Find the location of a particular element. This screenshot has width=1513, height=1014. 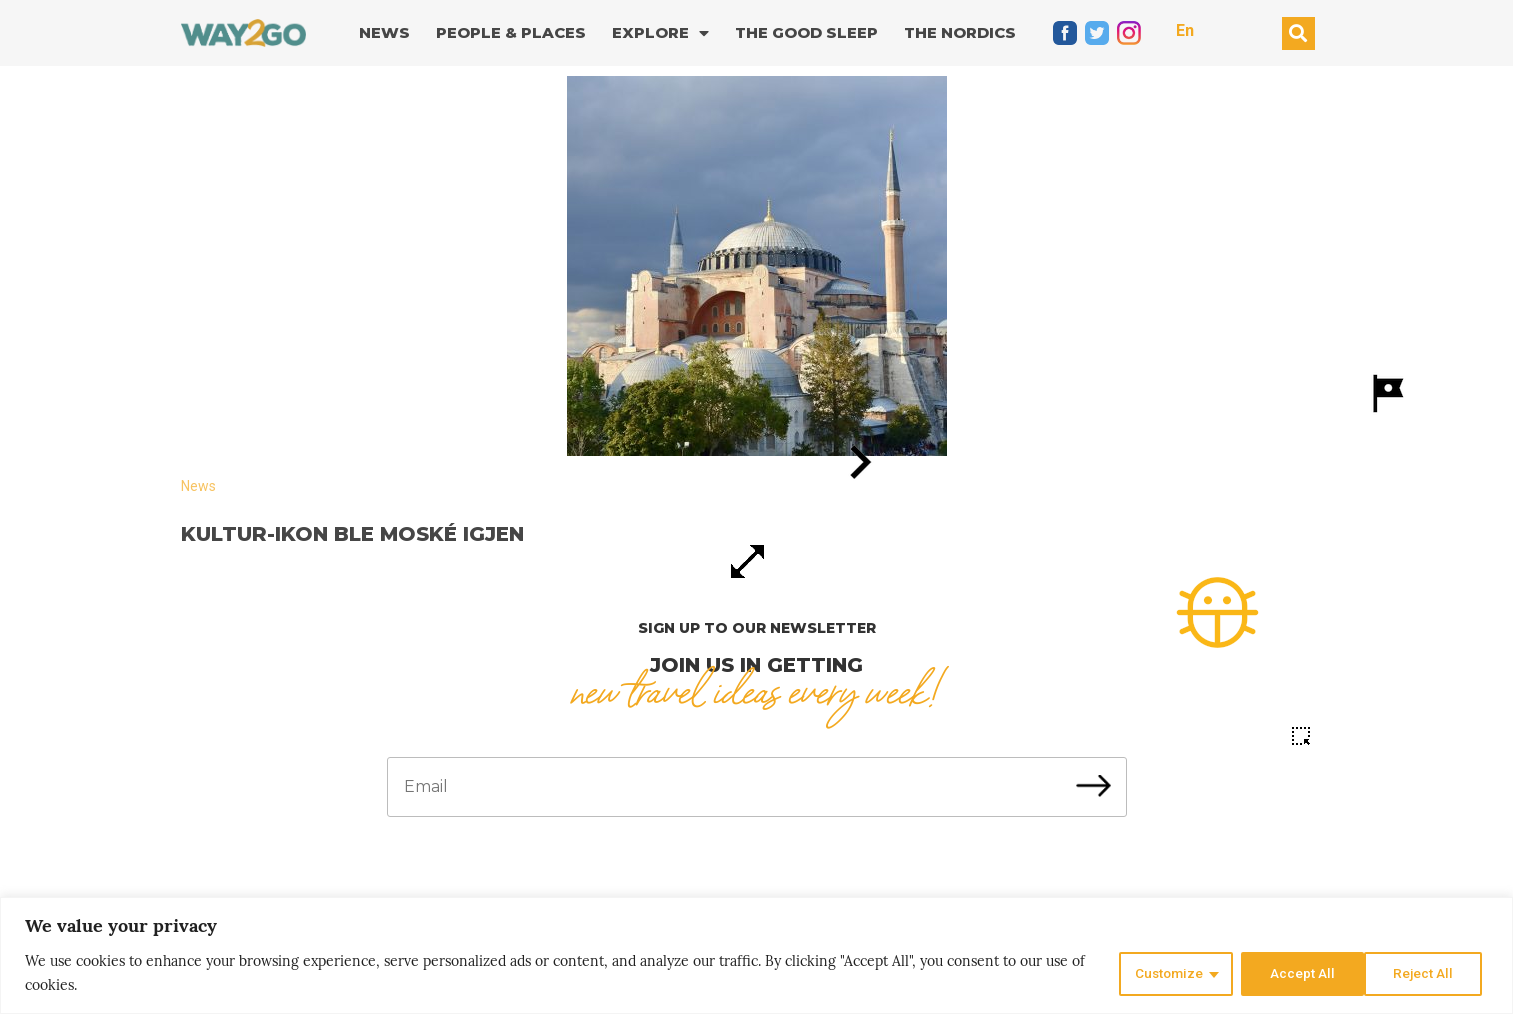

expand to full screen is located at coordinates (747, 561).